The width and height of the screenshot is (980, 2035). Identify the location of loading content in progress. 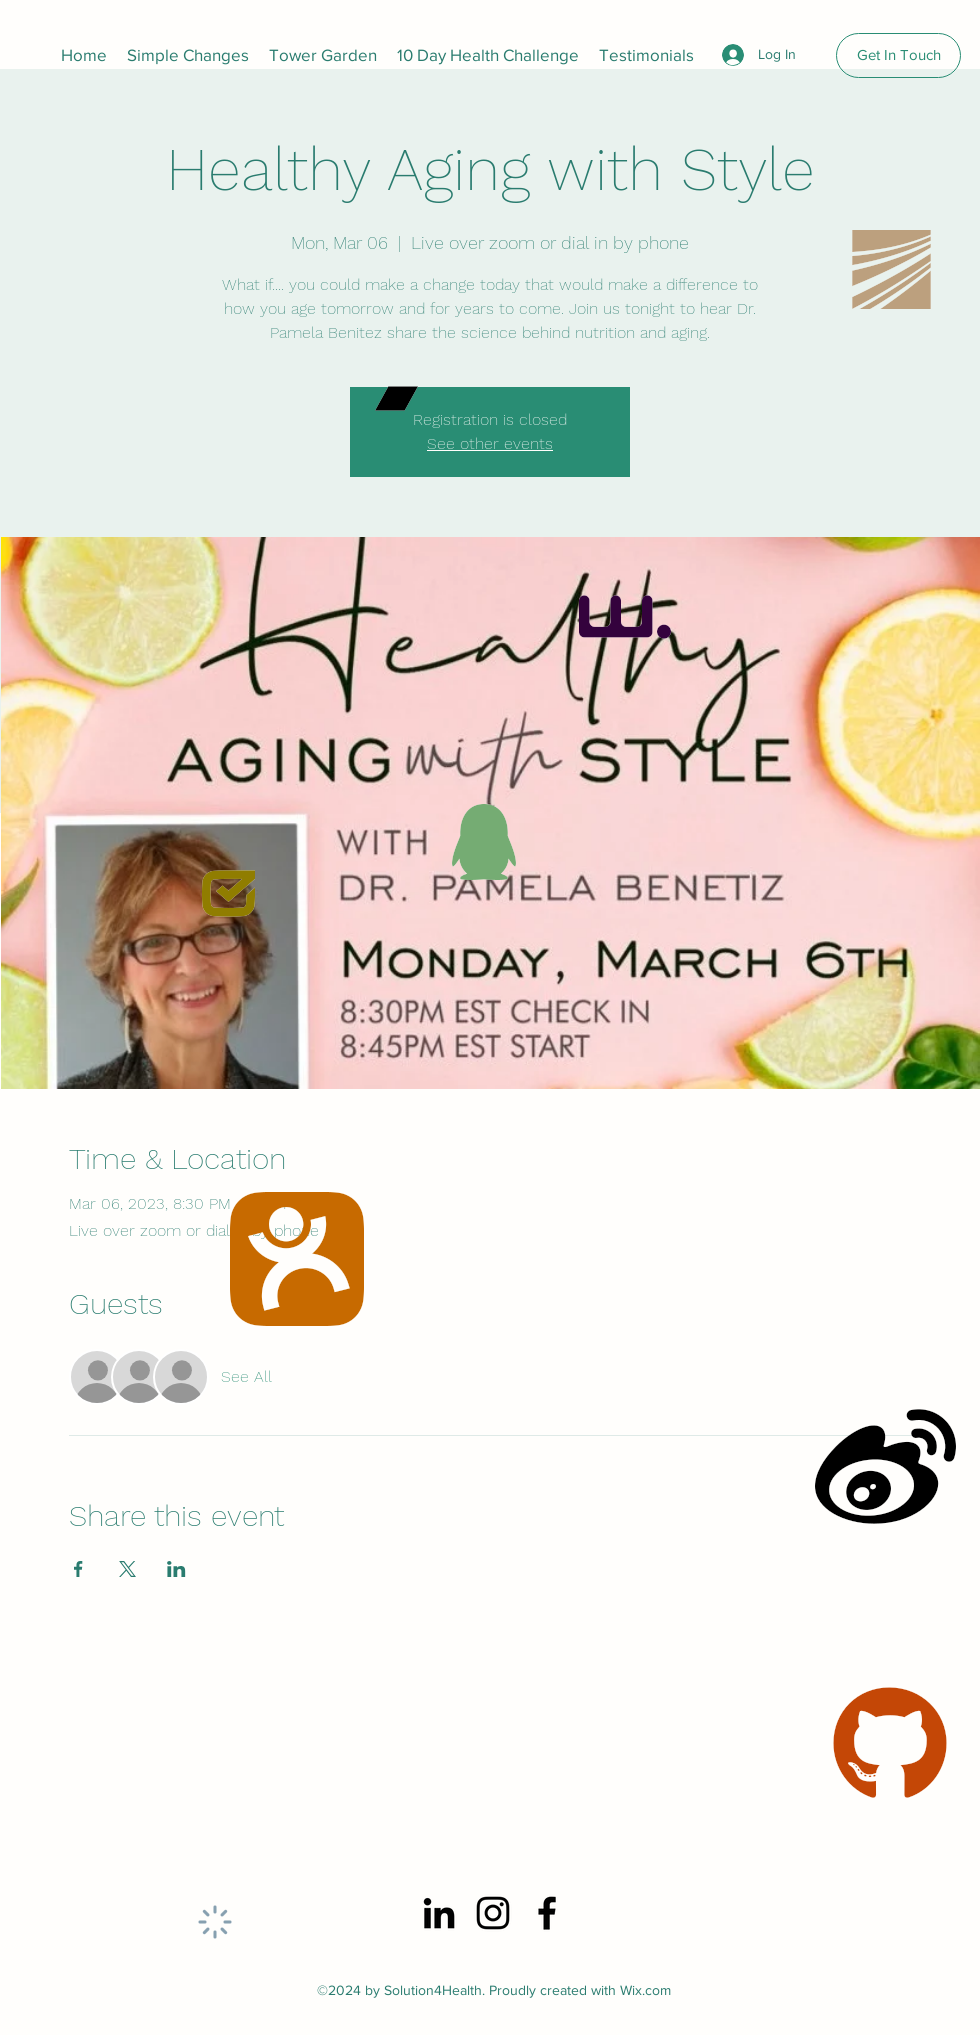
(215, 1922).